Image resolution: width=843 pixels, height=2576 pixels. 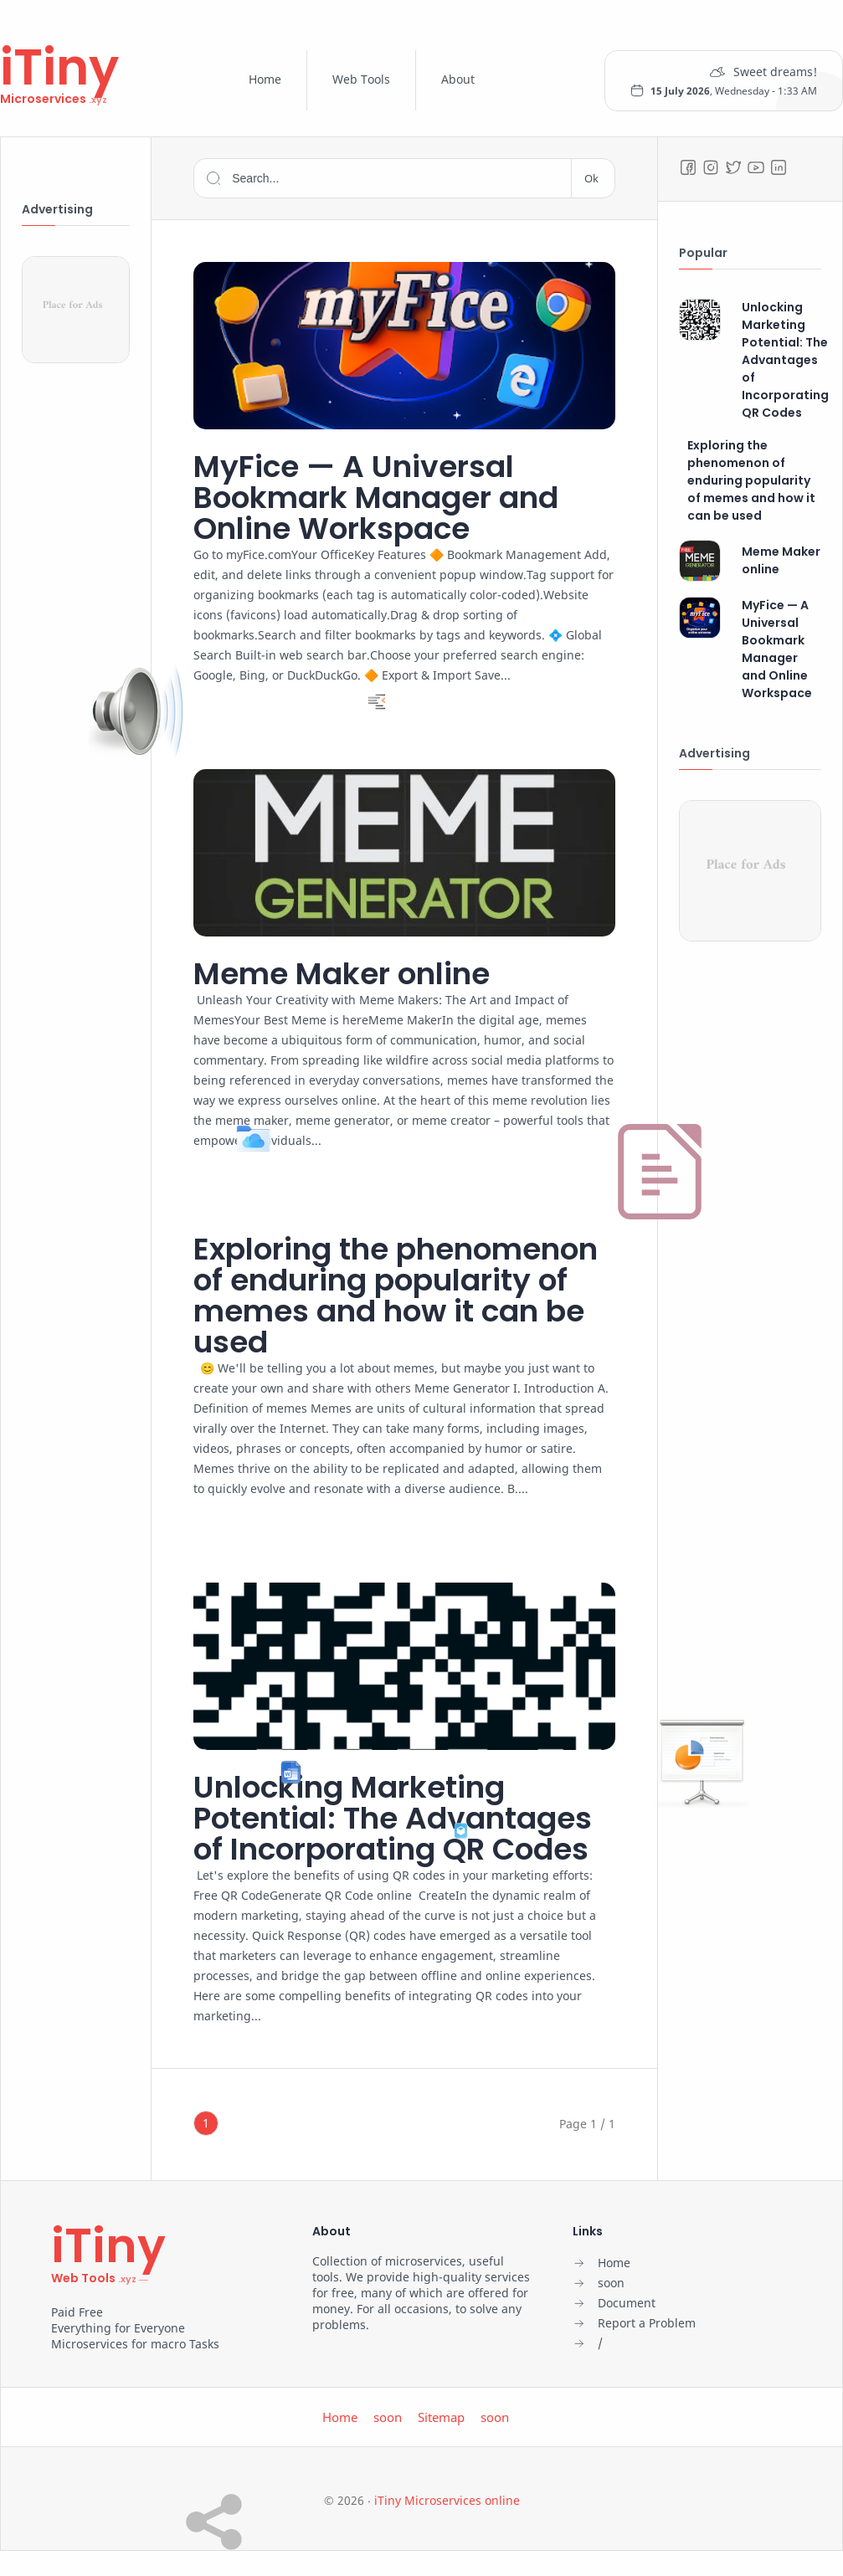 What do you see at coordinates (213, 2522) in the screenshot?
I see `open public shared folder` at bounding box center [213, 2522].